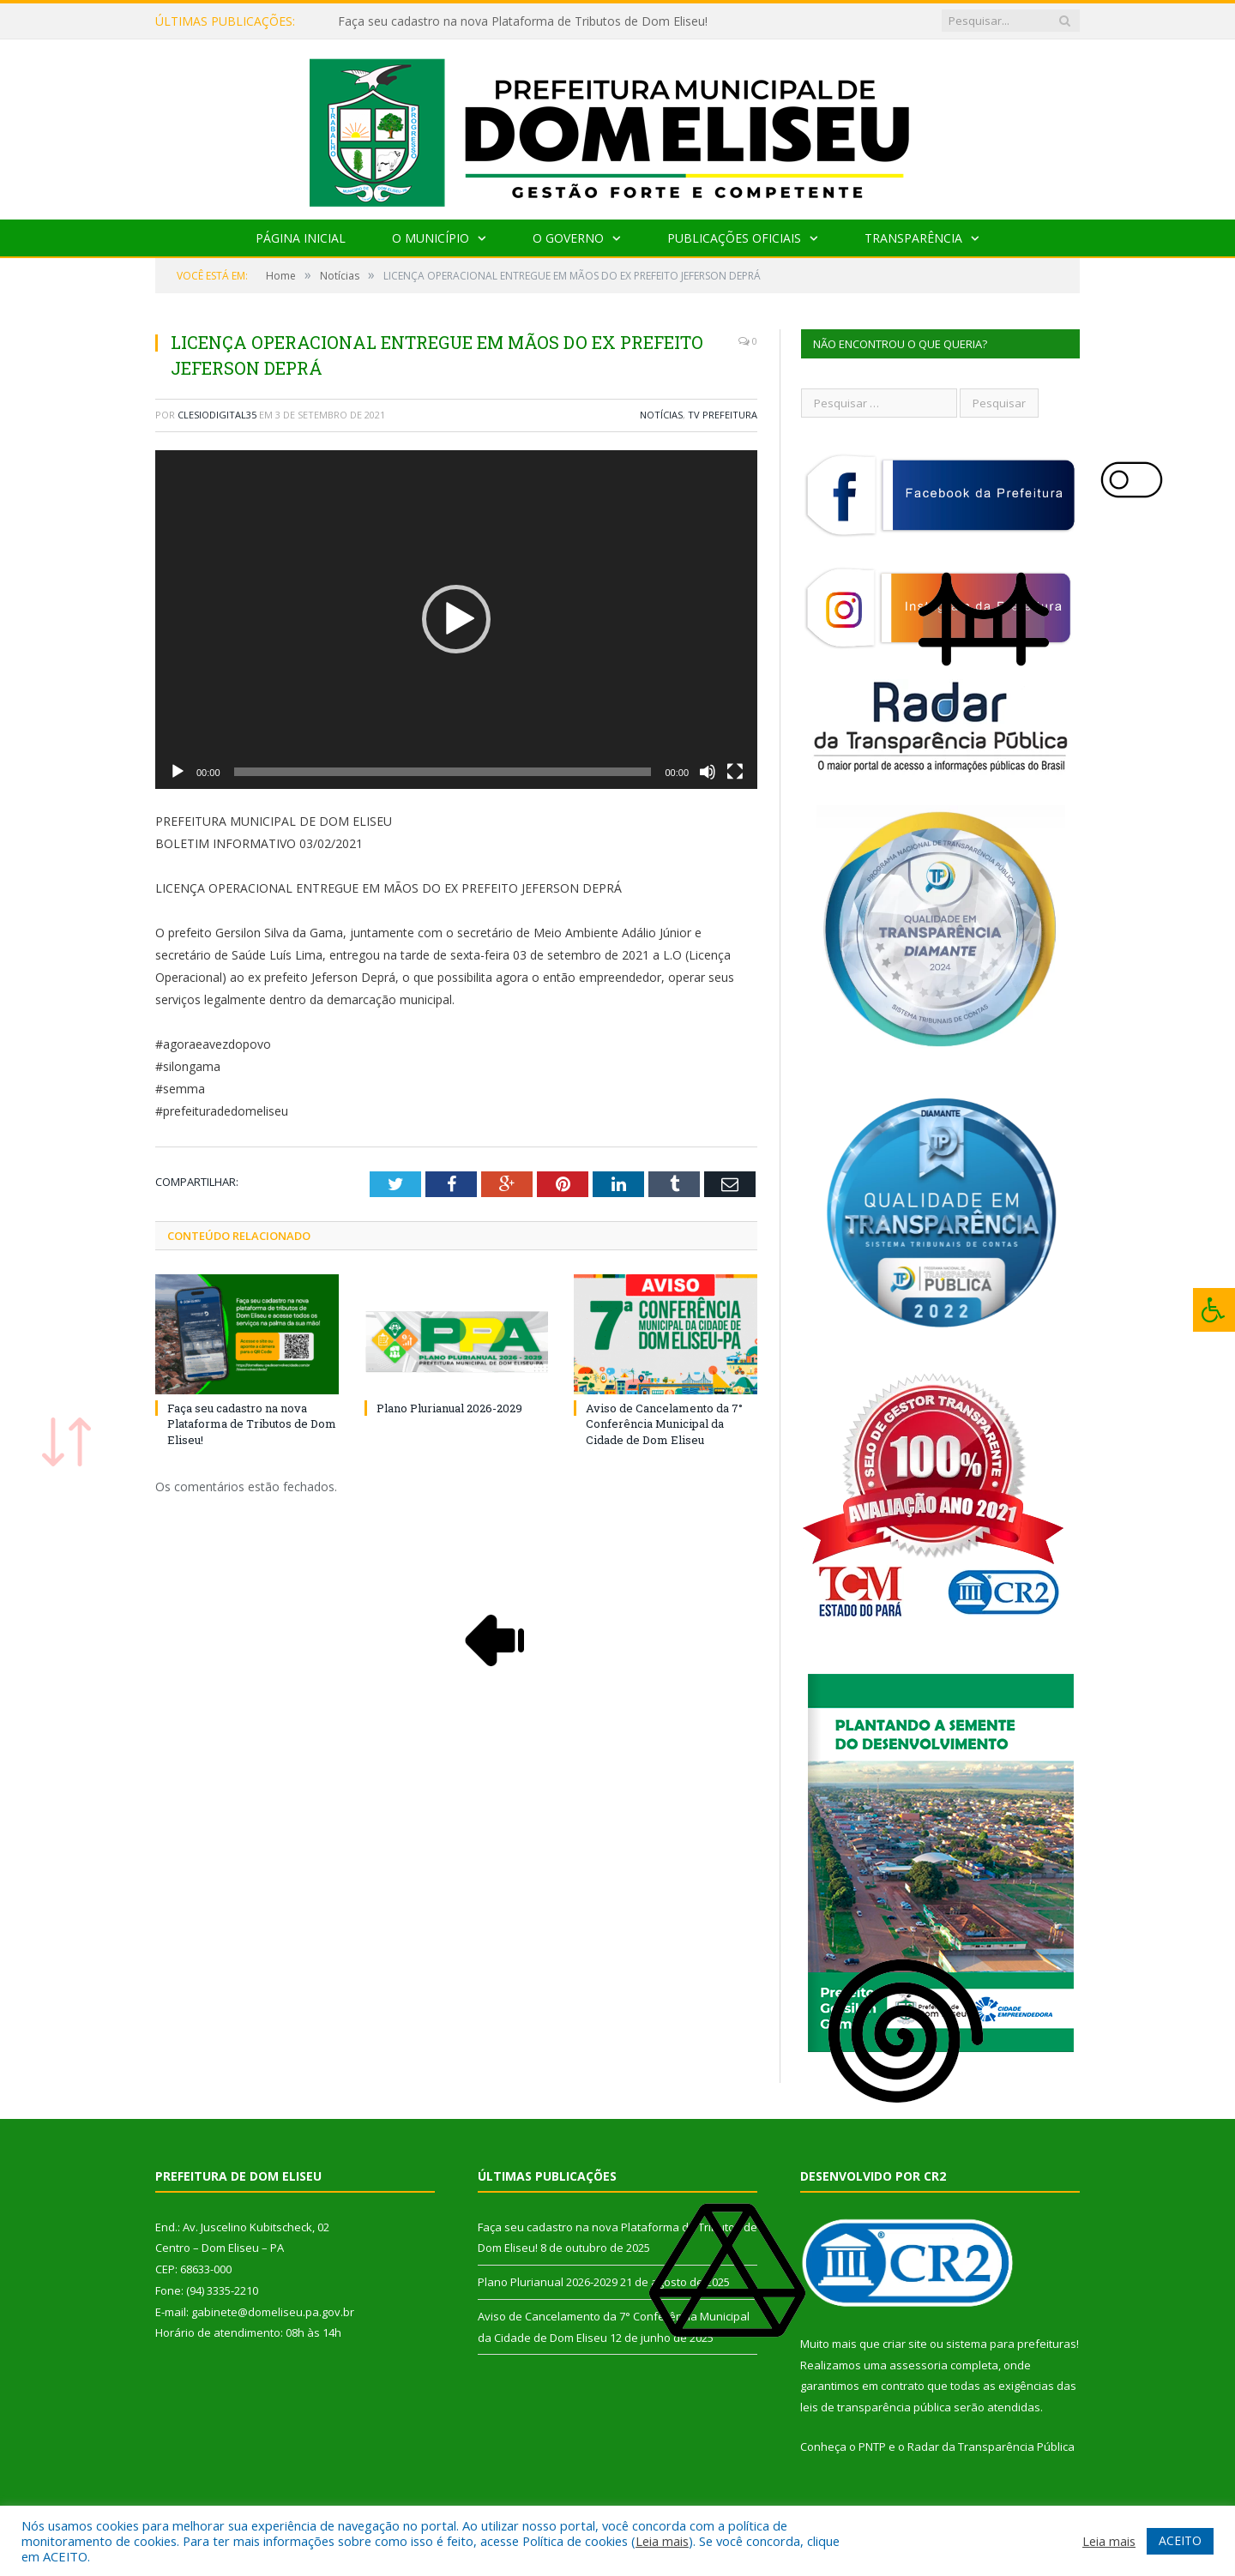 The image size is (1235, 2576). I want to click on toggle switch in off position, so click(1131, 479).